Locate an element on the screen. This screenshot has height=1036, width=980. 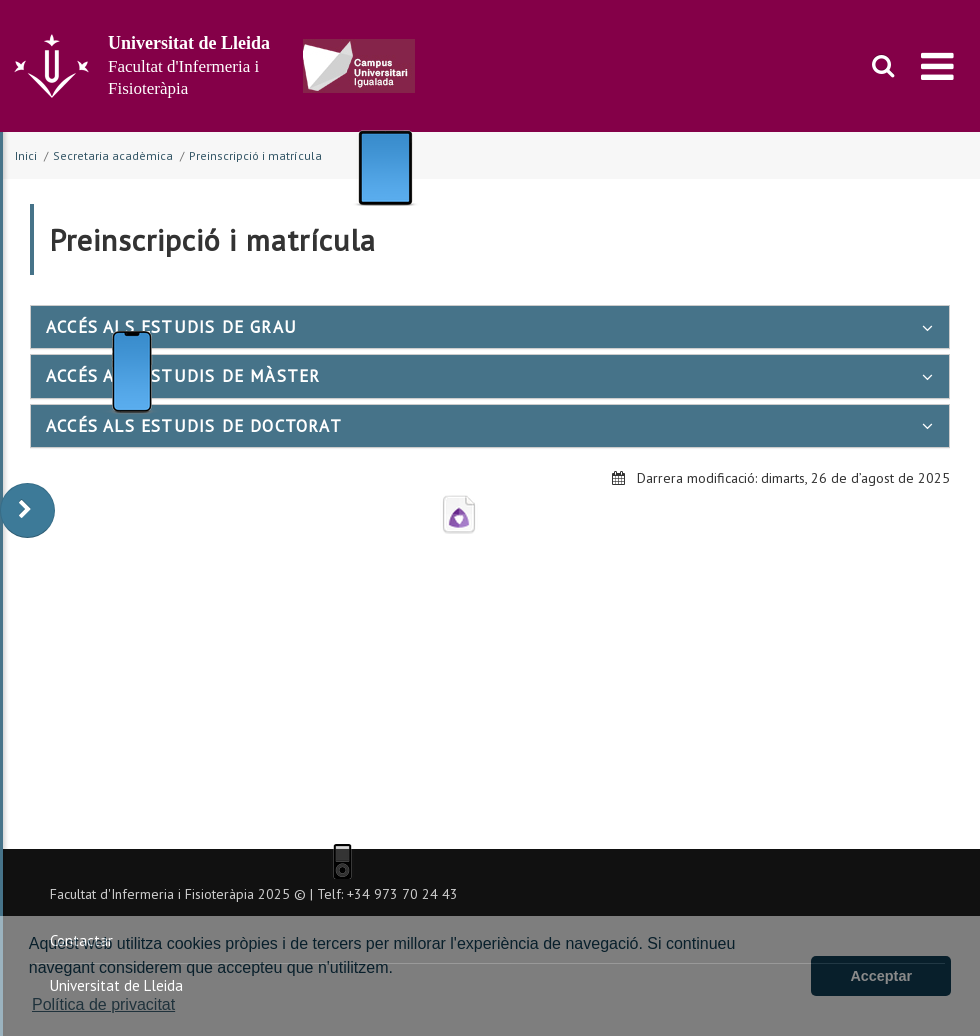
iPod Nano device in sidebar is located at coordinates (342, 861).